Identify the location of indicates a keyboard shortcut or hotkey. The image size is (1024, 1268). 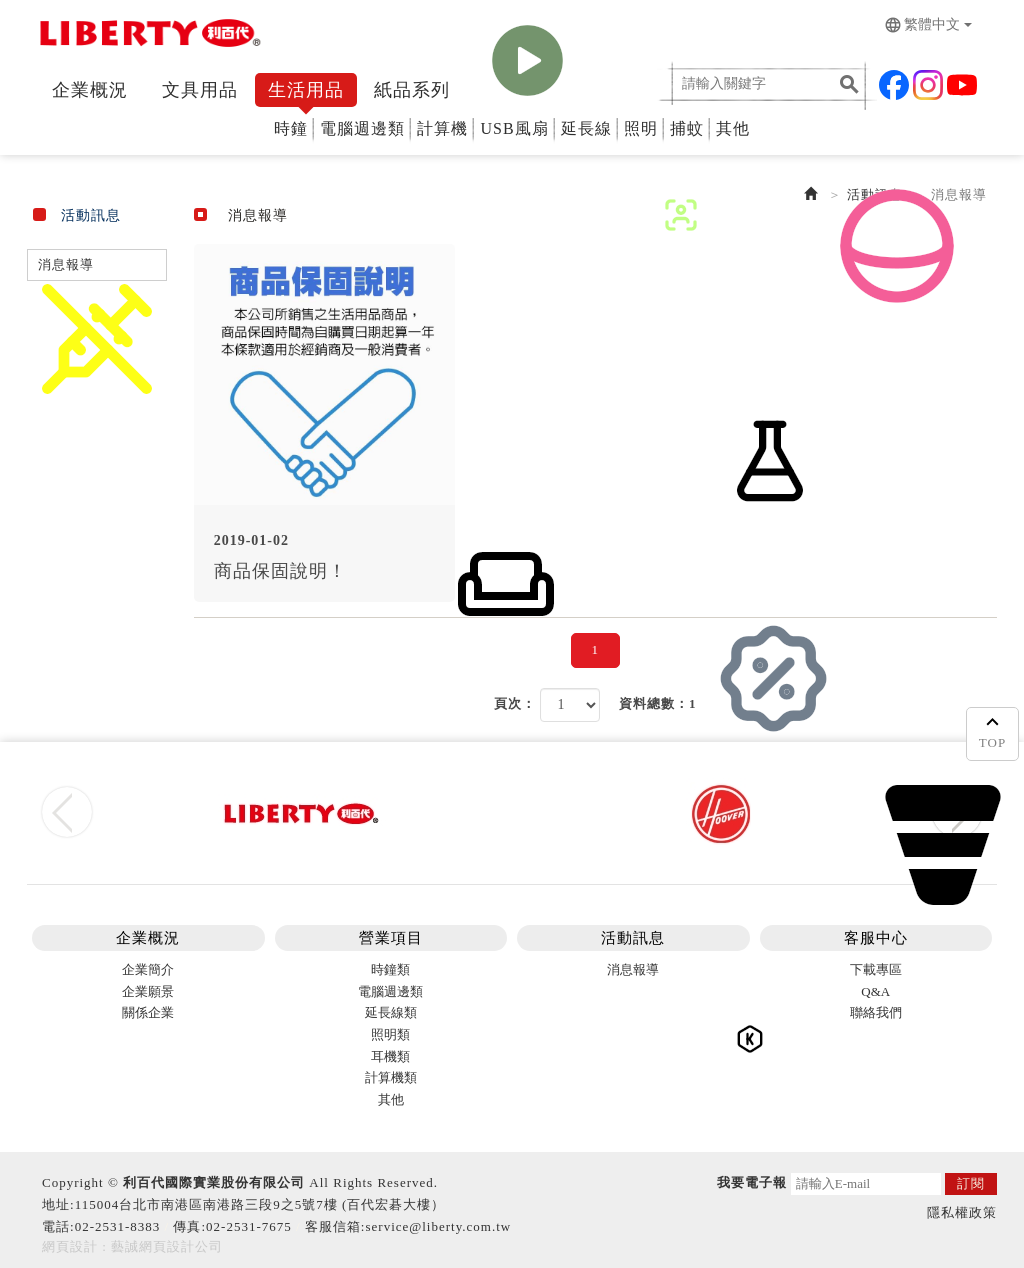
(750, 1039).